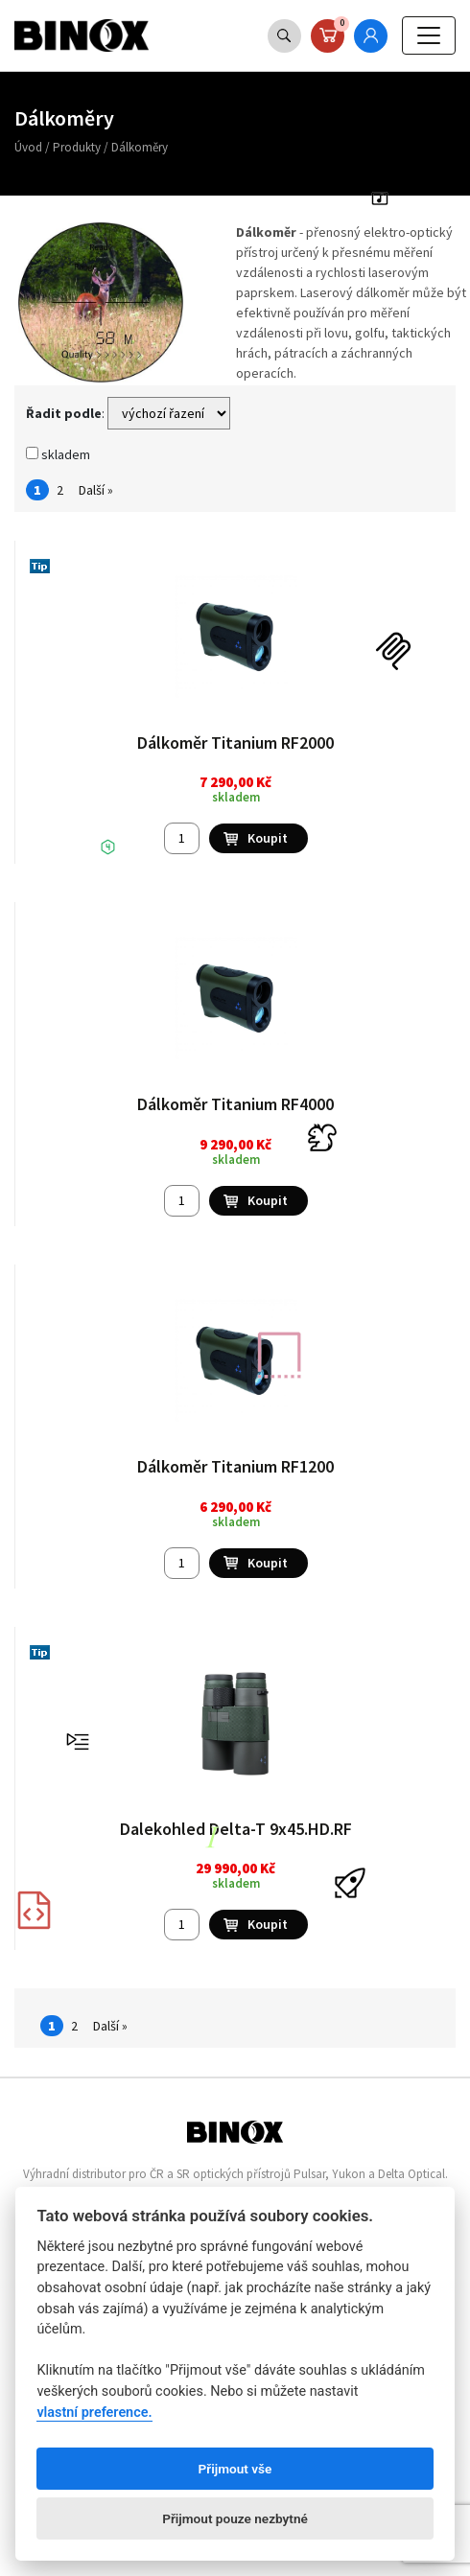  What do you see at coordinates (350, 1883) in the screenshot?
I see `launch or deploy a project` at bounding box center [350, 1883].